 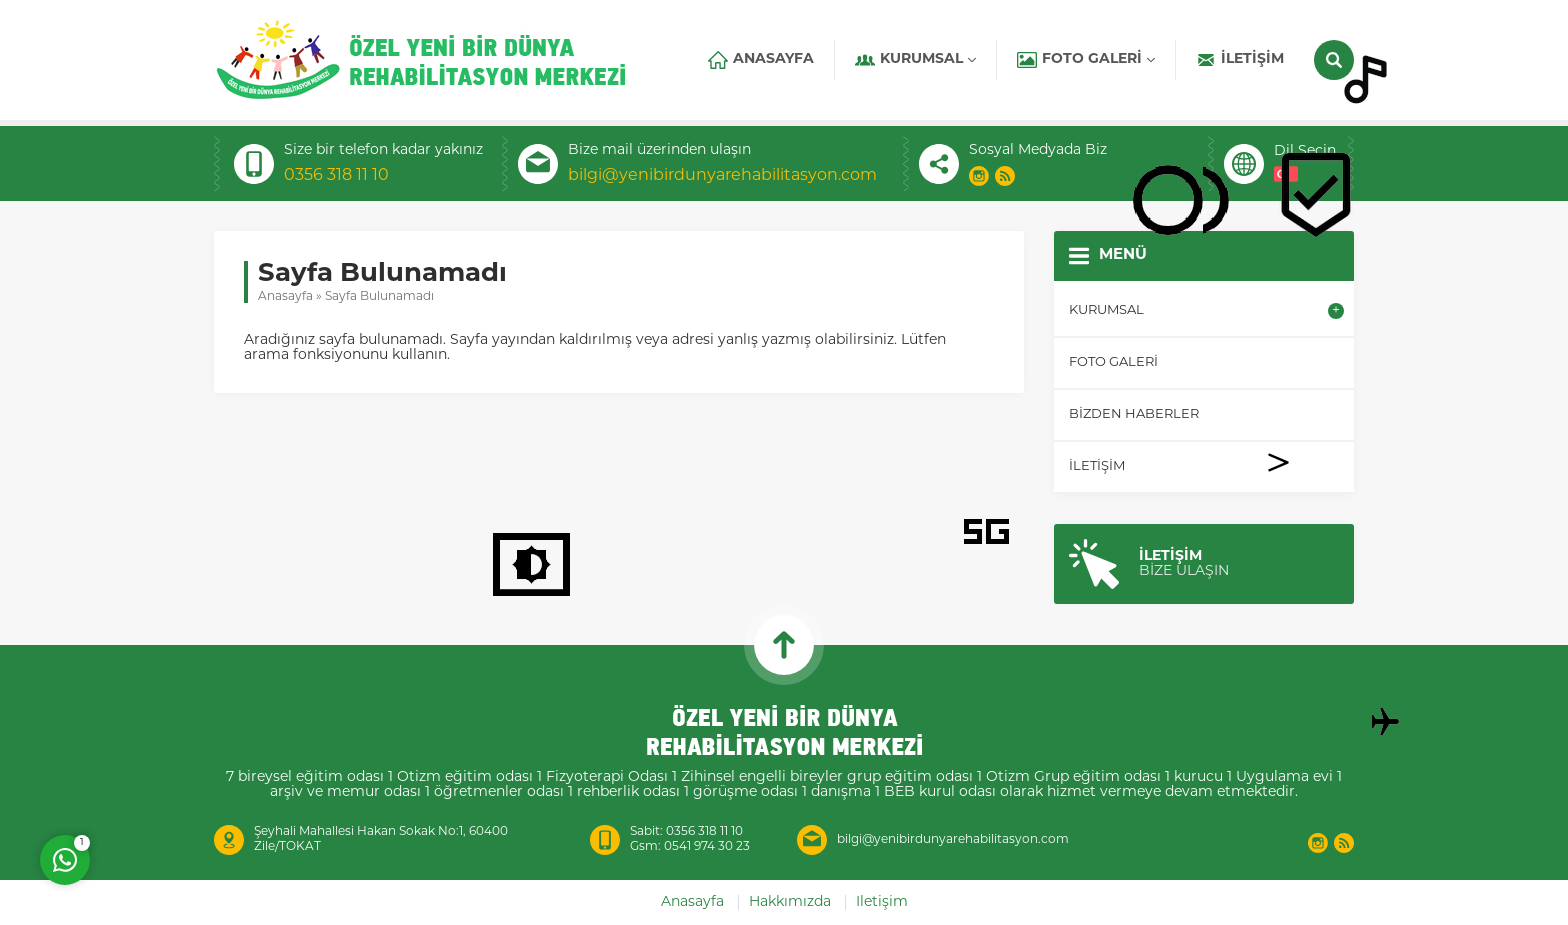 What do you see at coordinates (1278, 462) in the screenshot?
I see `navigate to the next item or page` at bounding box center [1278, 462].